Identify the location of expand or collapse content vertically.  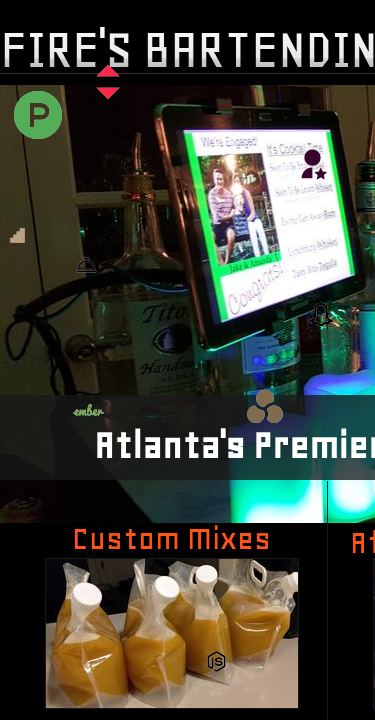
(108, 82).